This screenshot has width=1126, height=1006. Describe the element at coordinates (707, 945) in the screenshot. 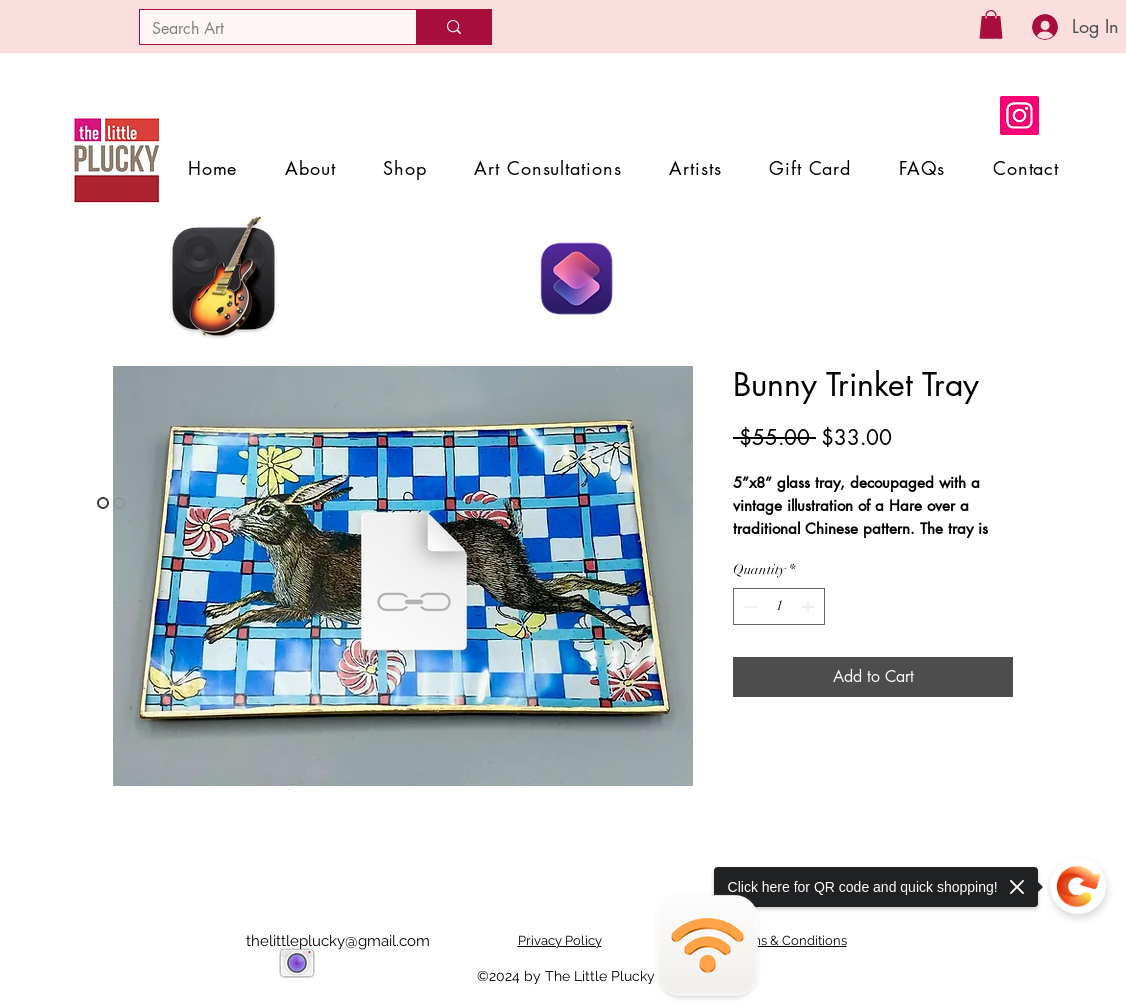

I see `connect to a captive portal or public wifi network` at that location.